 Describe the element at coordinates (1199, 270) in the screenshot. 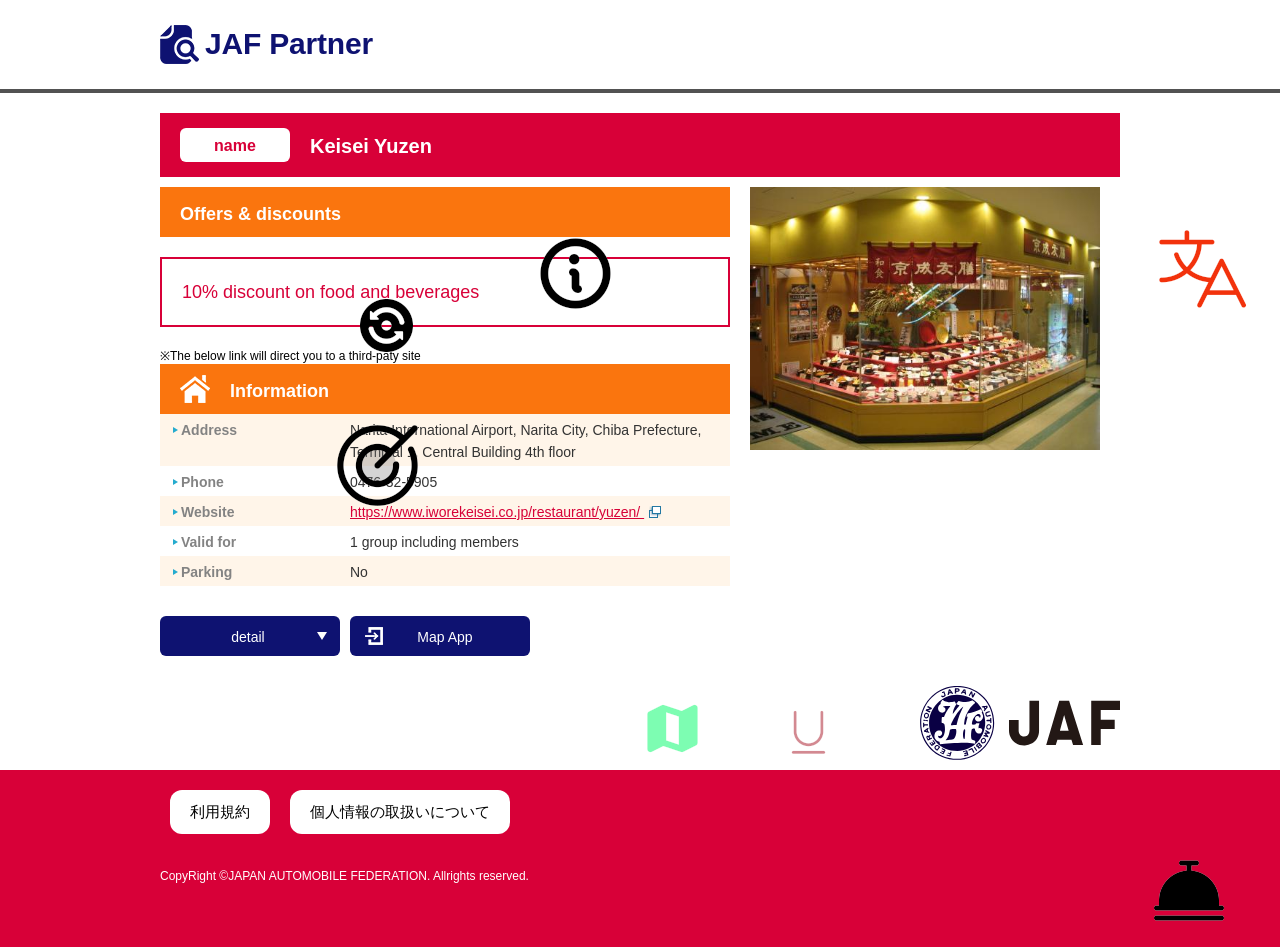

I see `translate text to another language` at that location.